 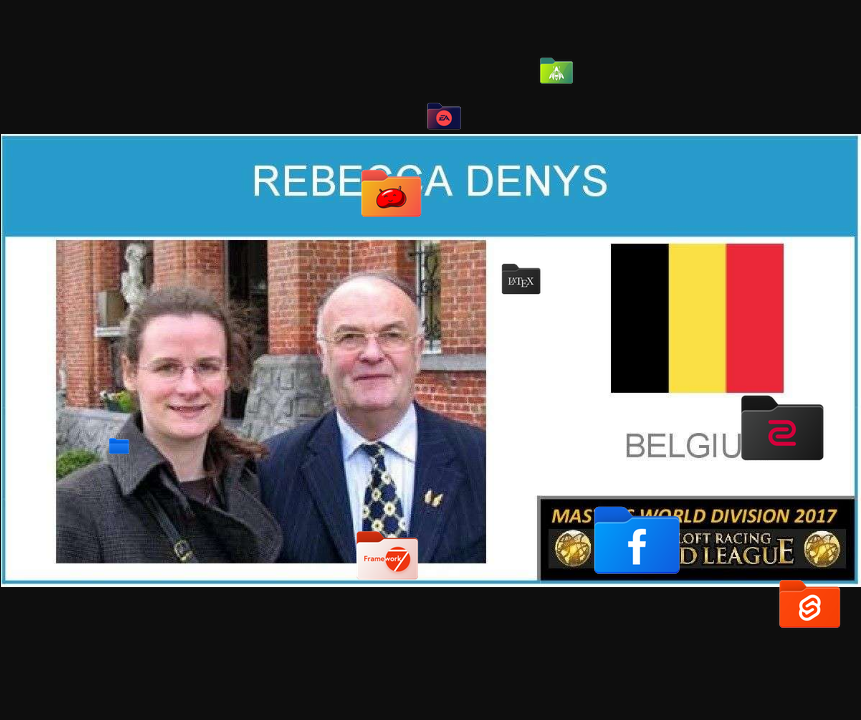 I want to click on open folder containing LaTeX documents, so click(x=521, y=280).